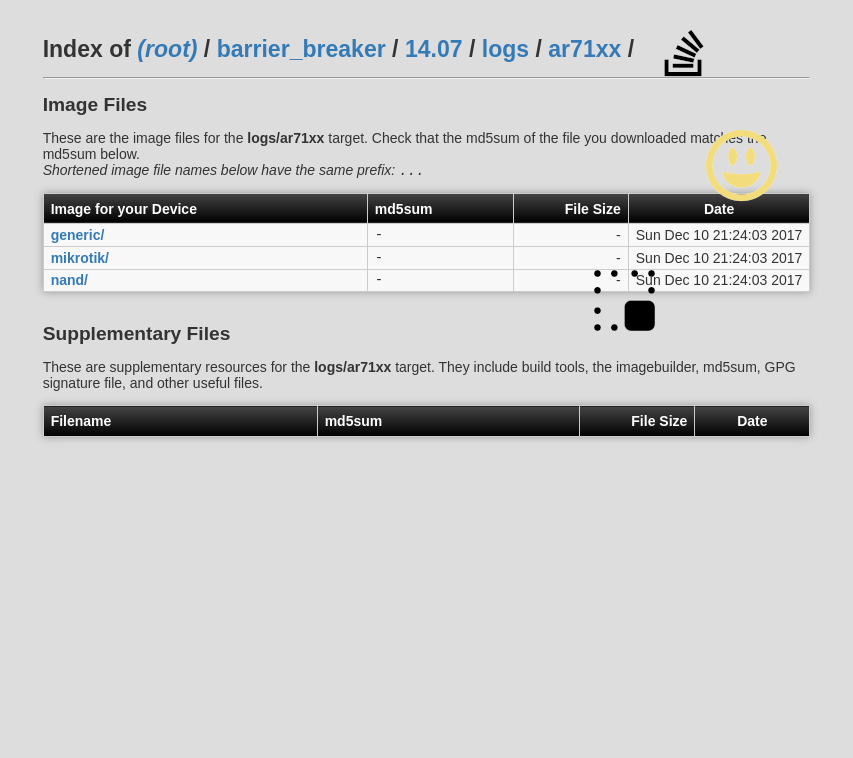  What do you see at coordinates (741, 165) in the screenshot?
I see `insert a grinning emoji into your message` at bounding box center [741, 165].